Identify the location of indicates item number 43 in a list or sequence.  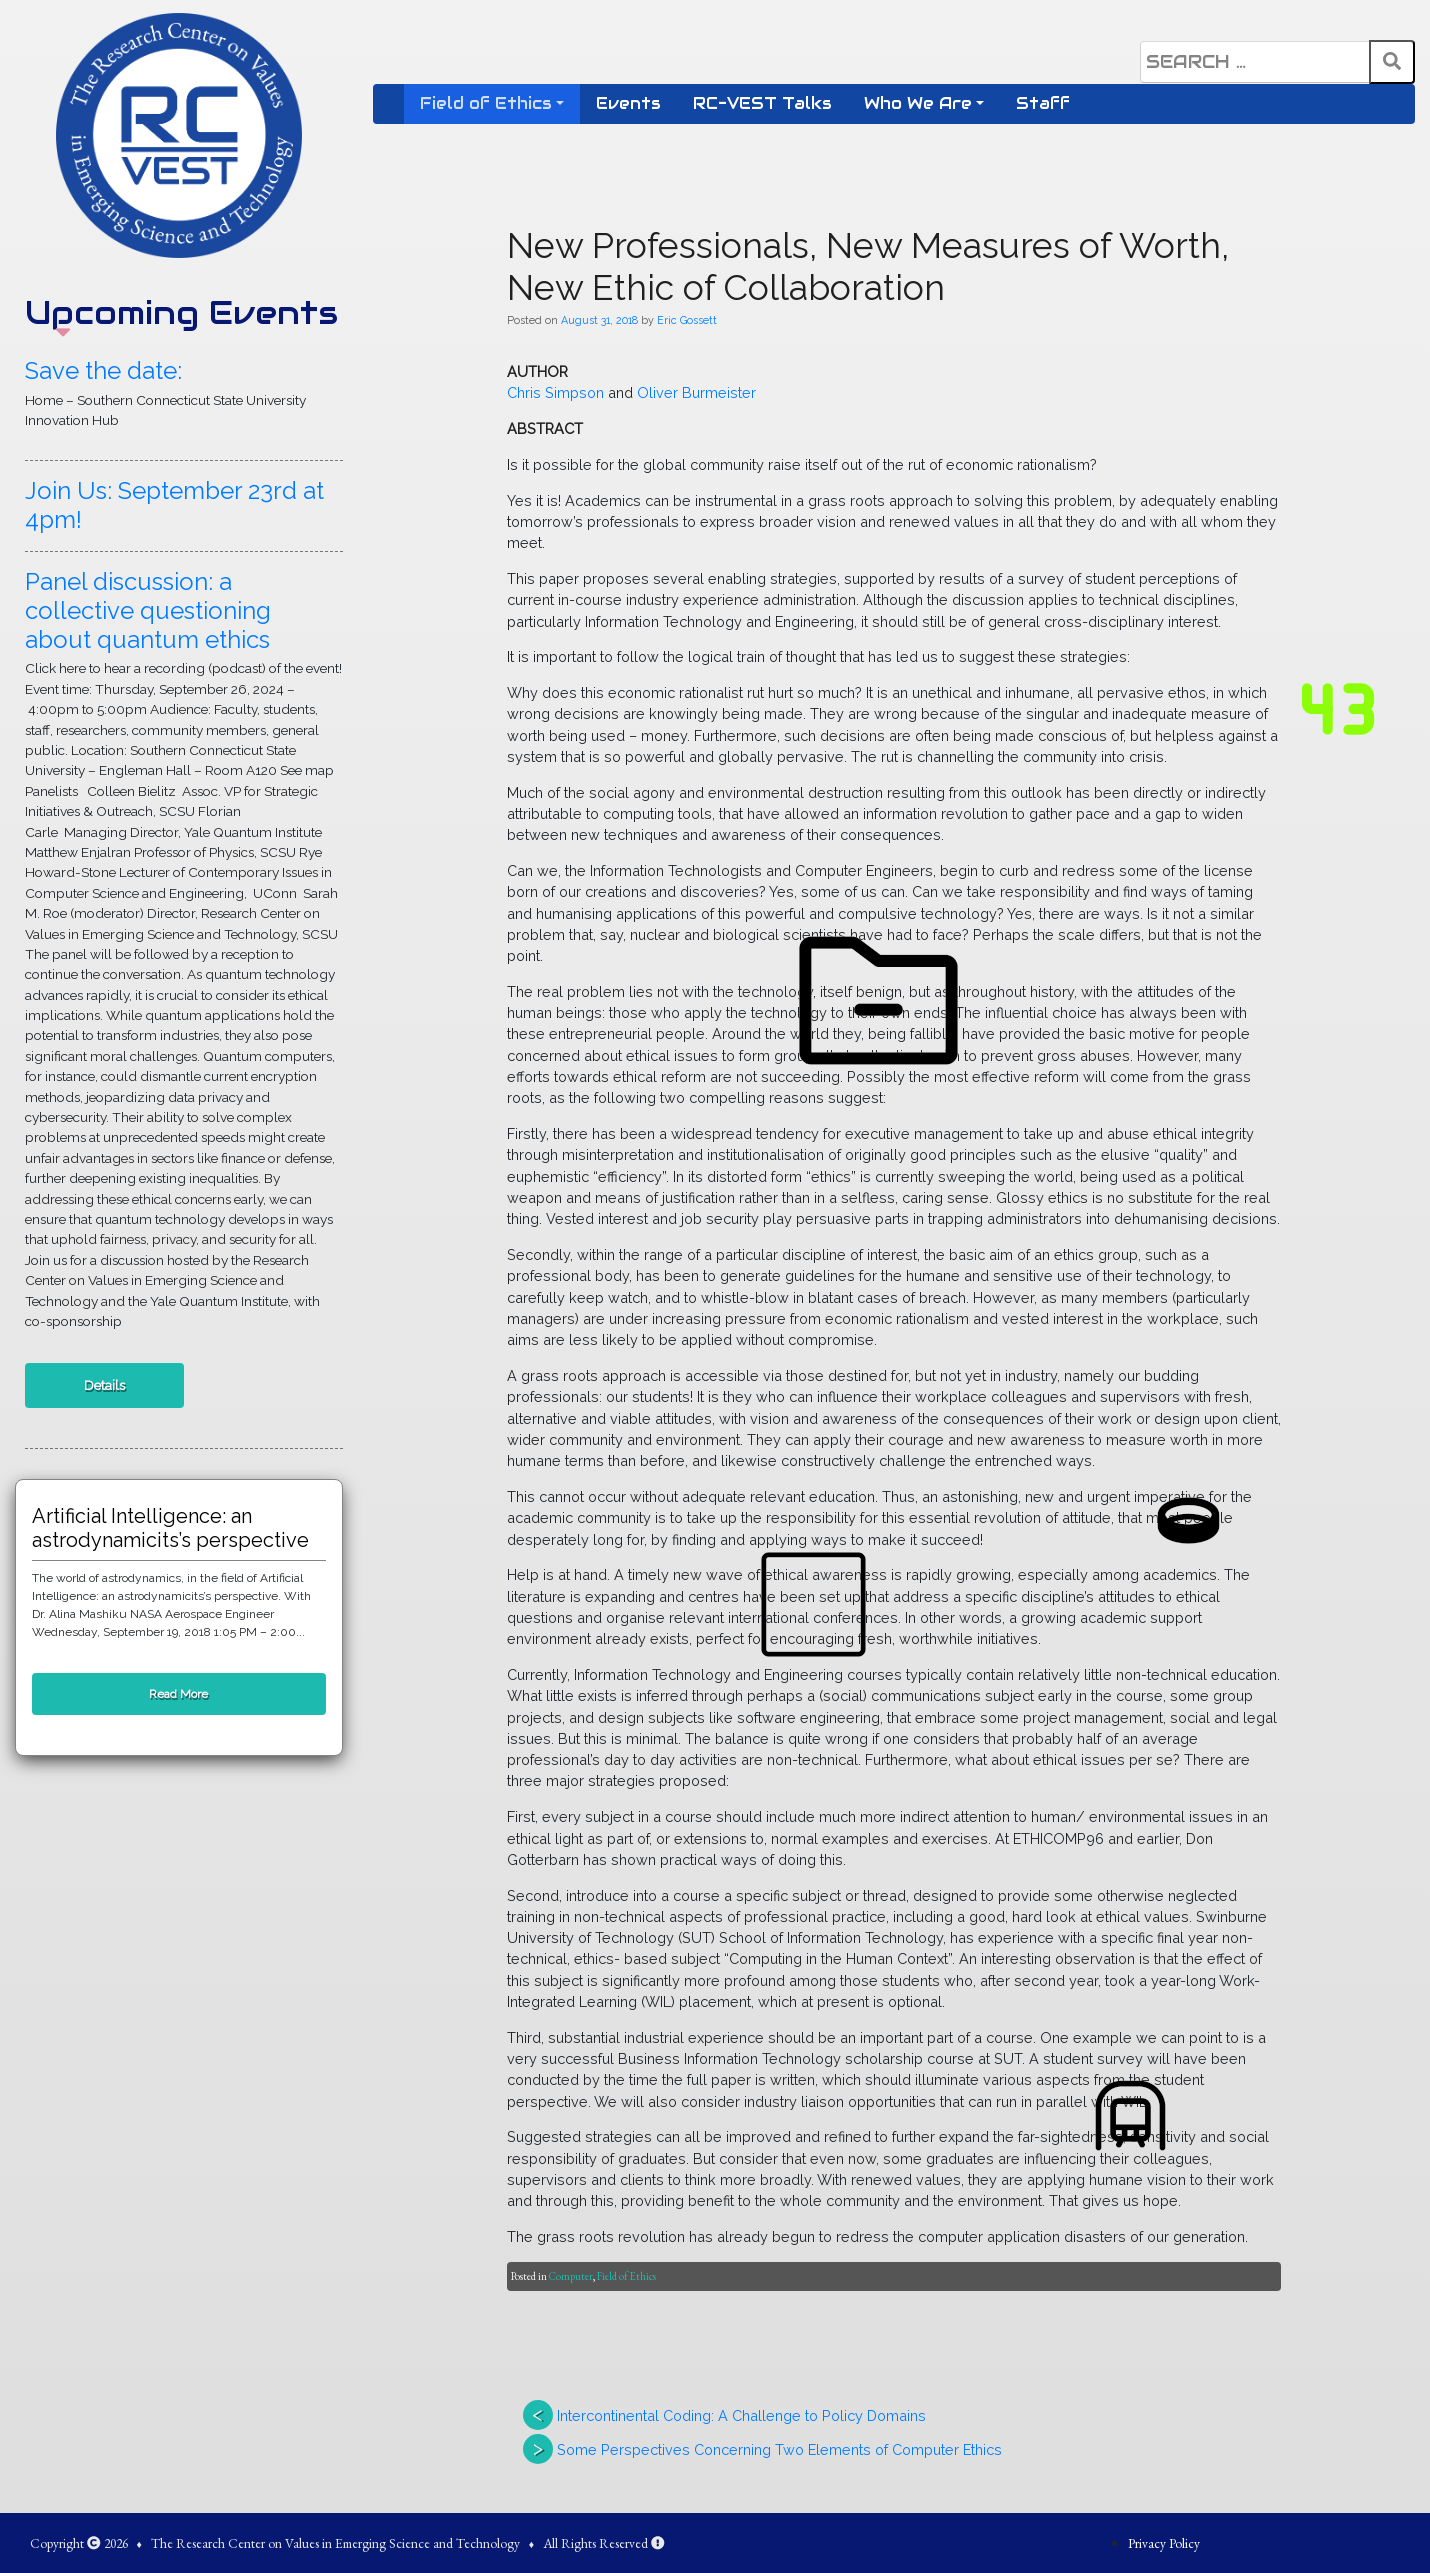
(1338, 709).